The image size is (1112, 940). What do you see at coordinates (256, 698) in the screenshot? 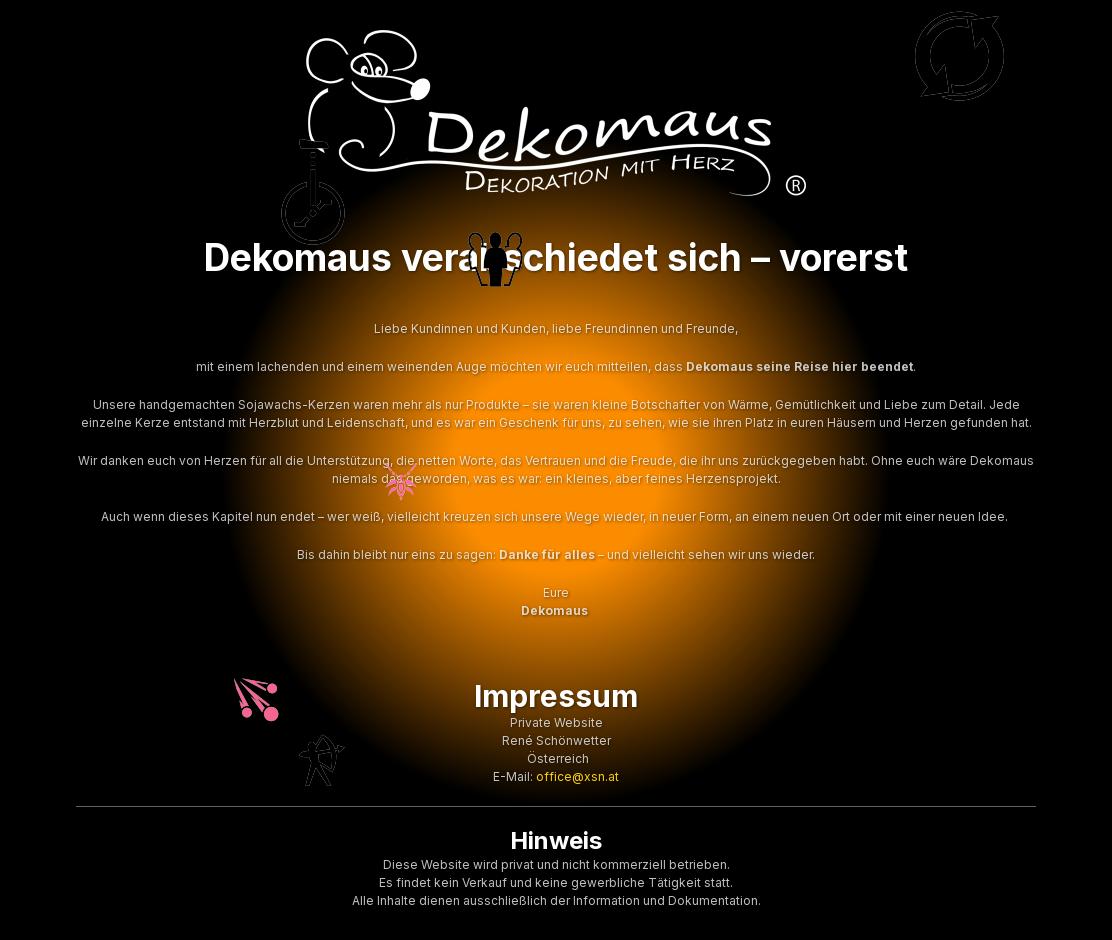
I see `launch projectiles or balls` at bounding box center [256, 698].